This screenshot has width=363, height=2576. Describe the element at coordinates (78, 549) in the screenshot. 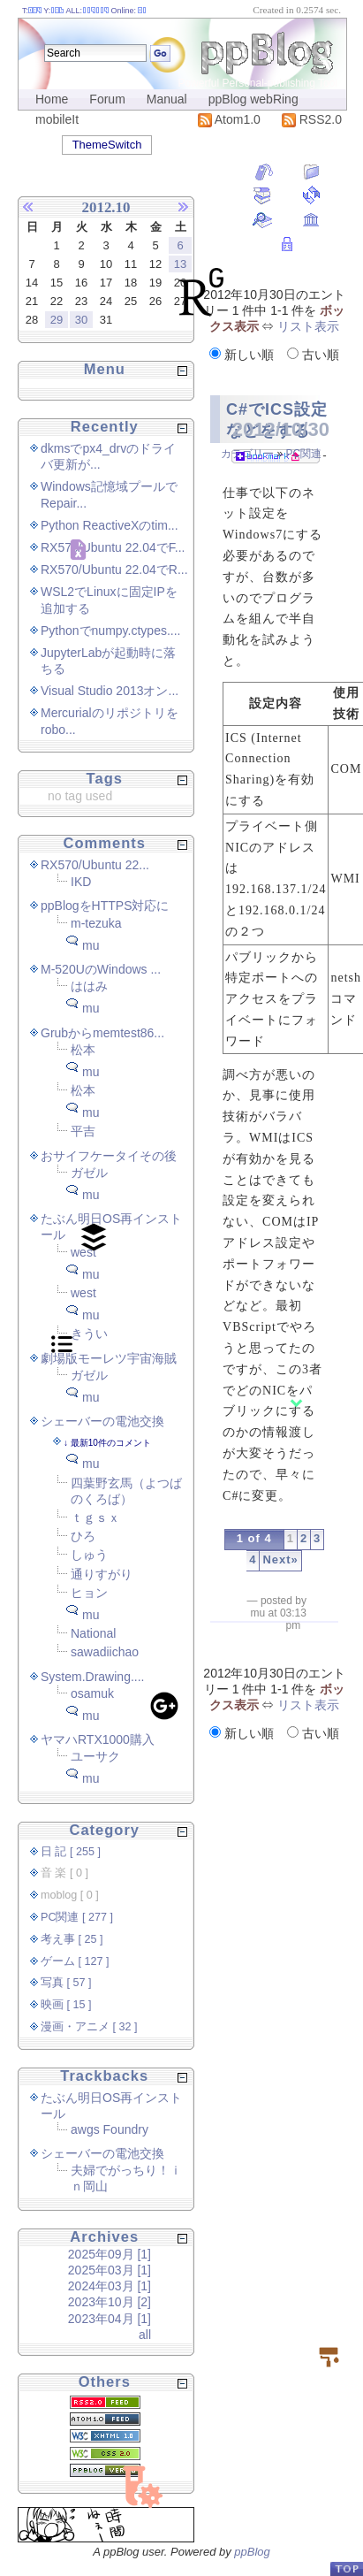

I see `open or view an excel spreadsheet` at that location.